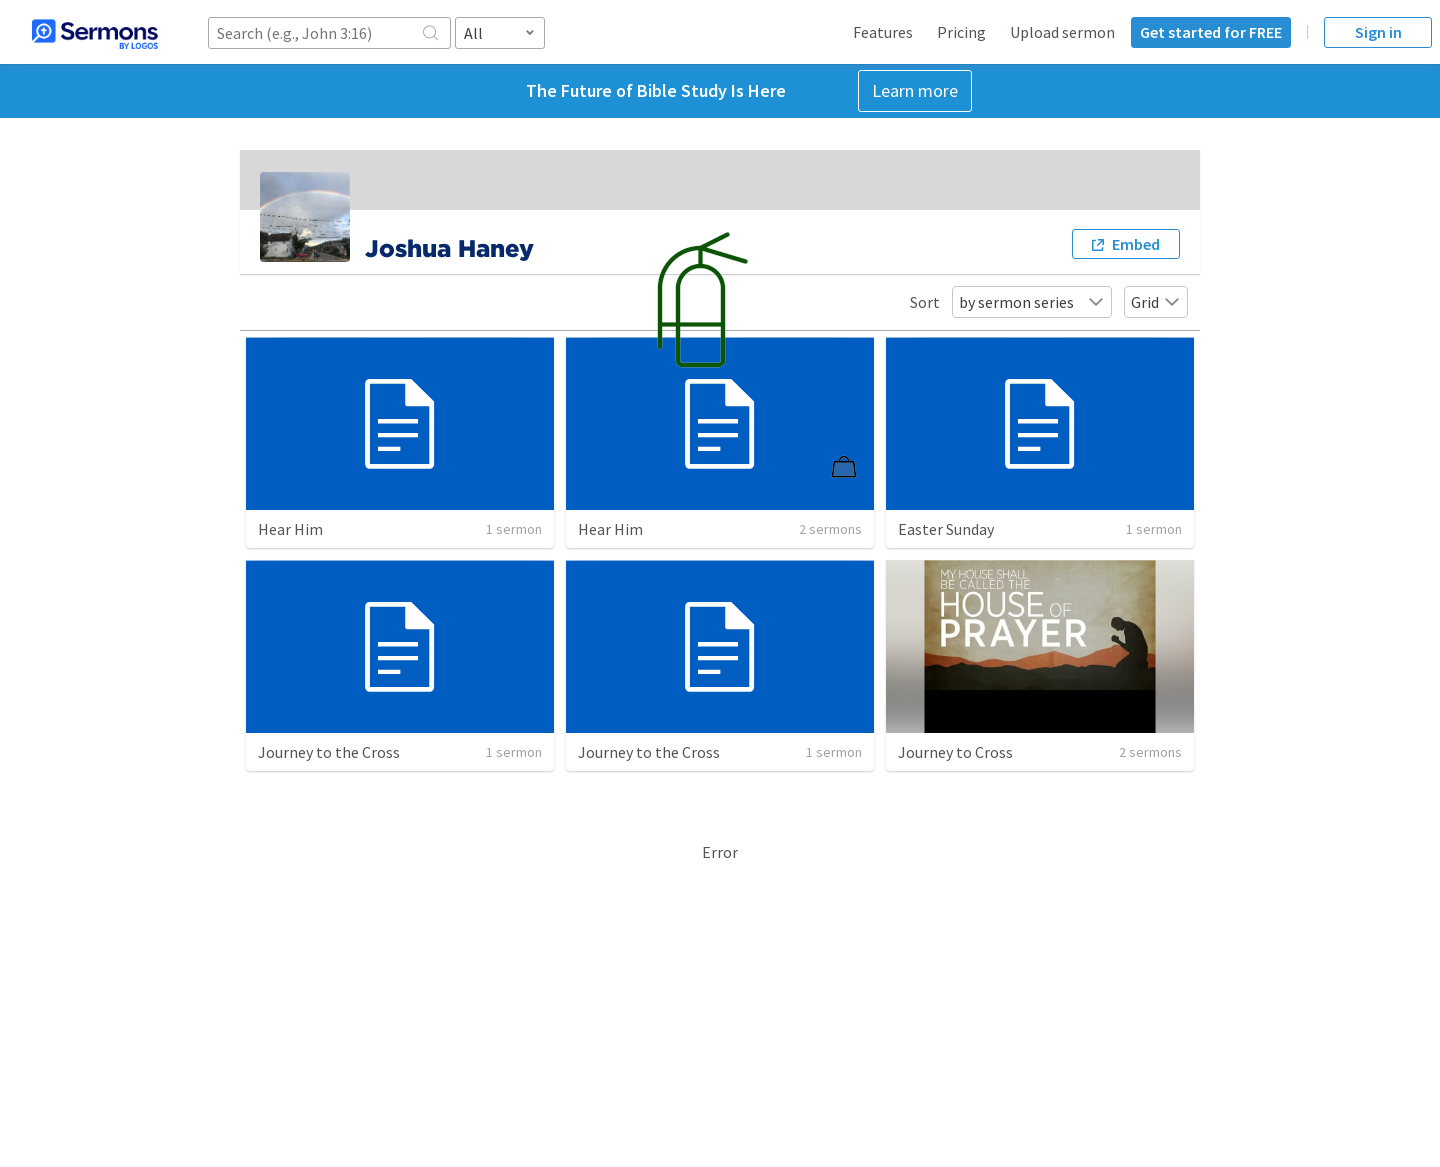  I want to click on access fire safety information, so click(696, 302).